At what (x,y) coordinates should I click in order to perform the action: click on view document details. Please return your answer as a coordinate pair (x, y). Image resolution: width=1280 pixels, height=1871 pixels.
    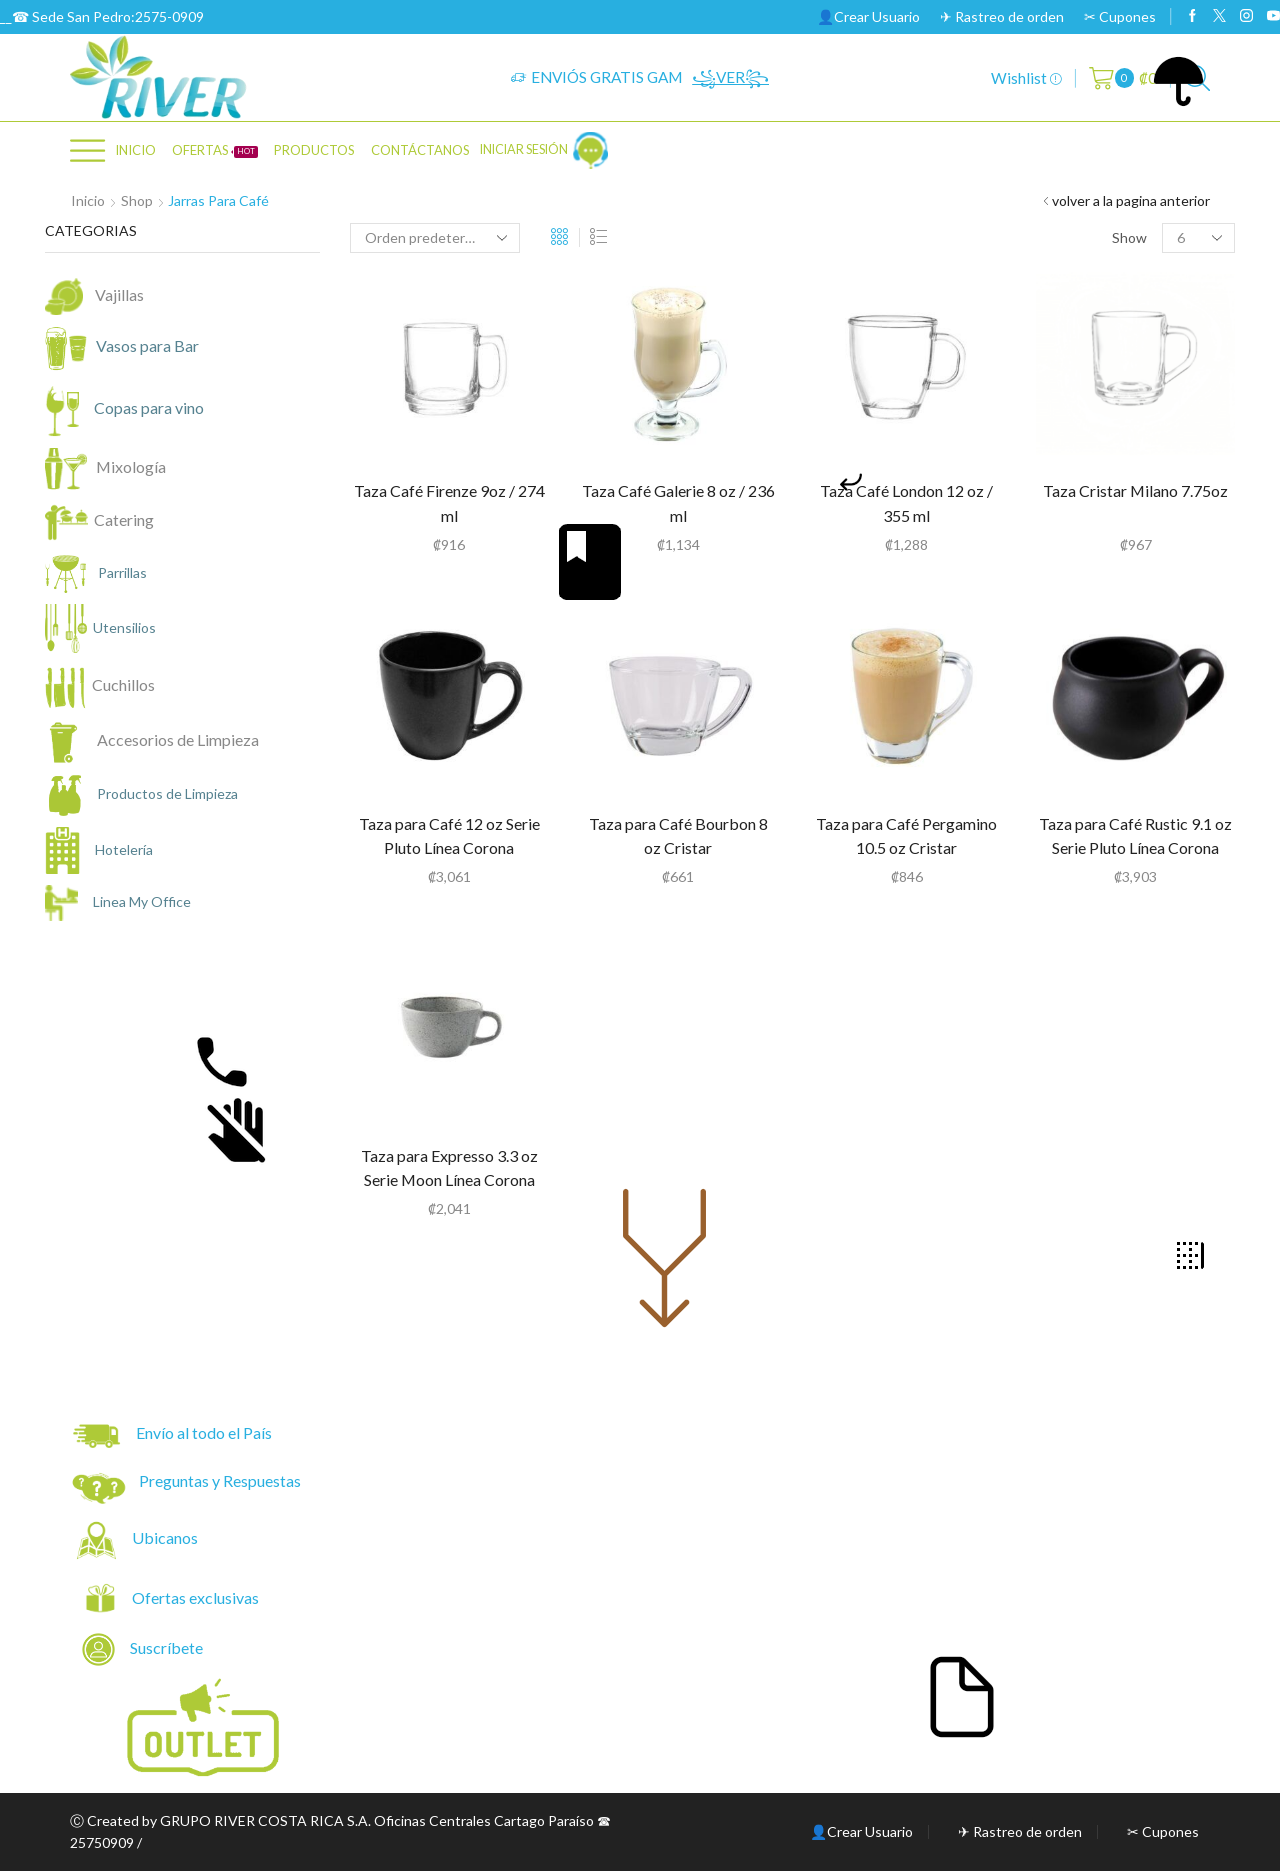
    Looking at the image, I should click on (962, 1697).